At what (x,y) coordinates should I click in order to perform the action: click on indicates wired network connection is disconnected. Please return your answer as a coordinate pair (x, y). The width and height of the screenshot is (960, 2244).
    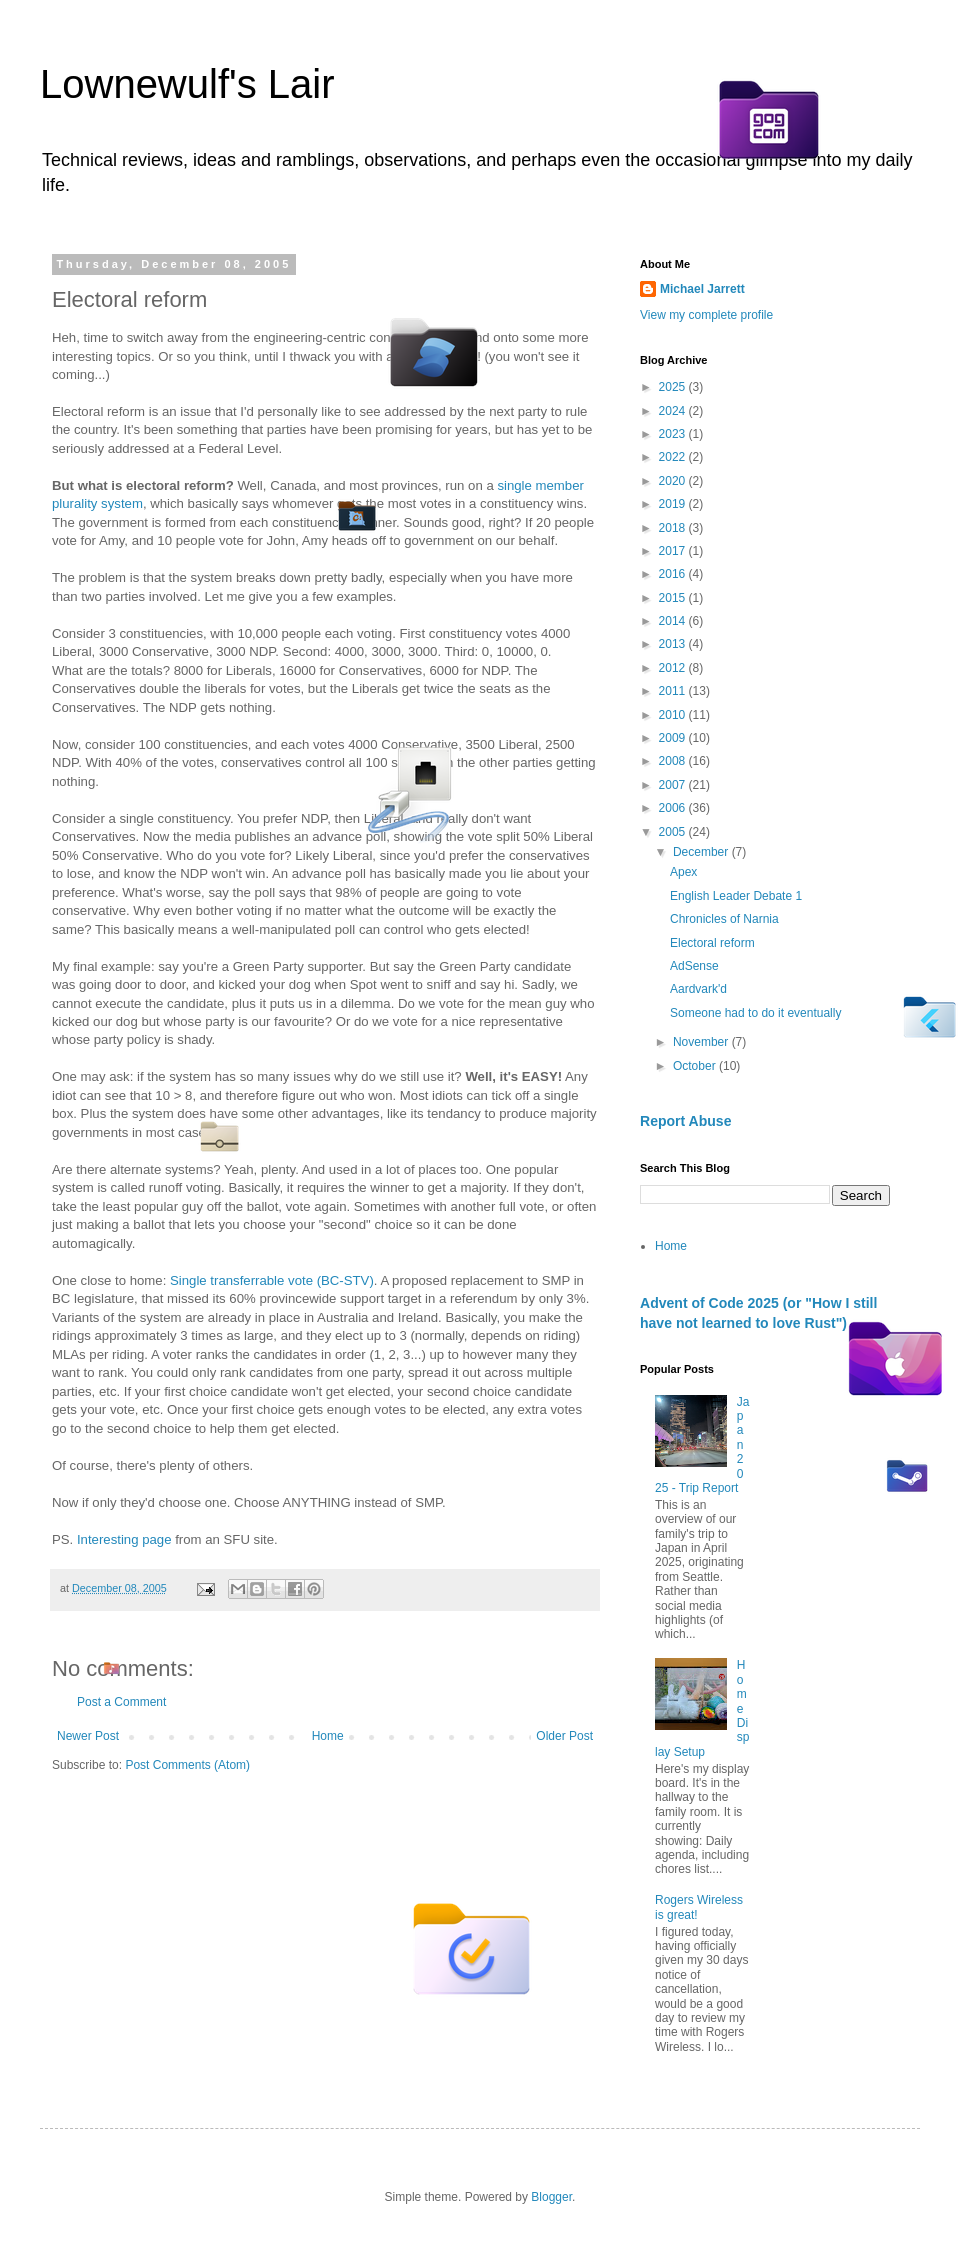
    Looking at the image, I should click on (412, 795).